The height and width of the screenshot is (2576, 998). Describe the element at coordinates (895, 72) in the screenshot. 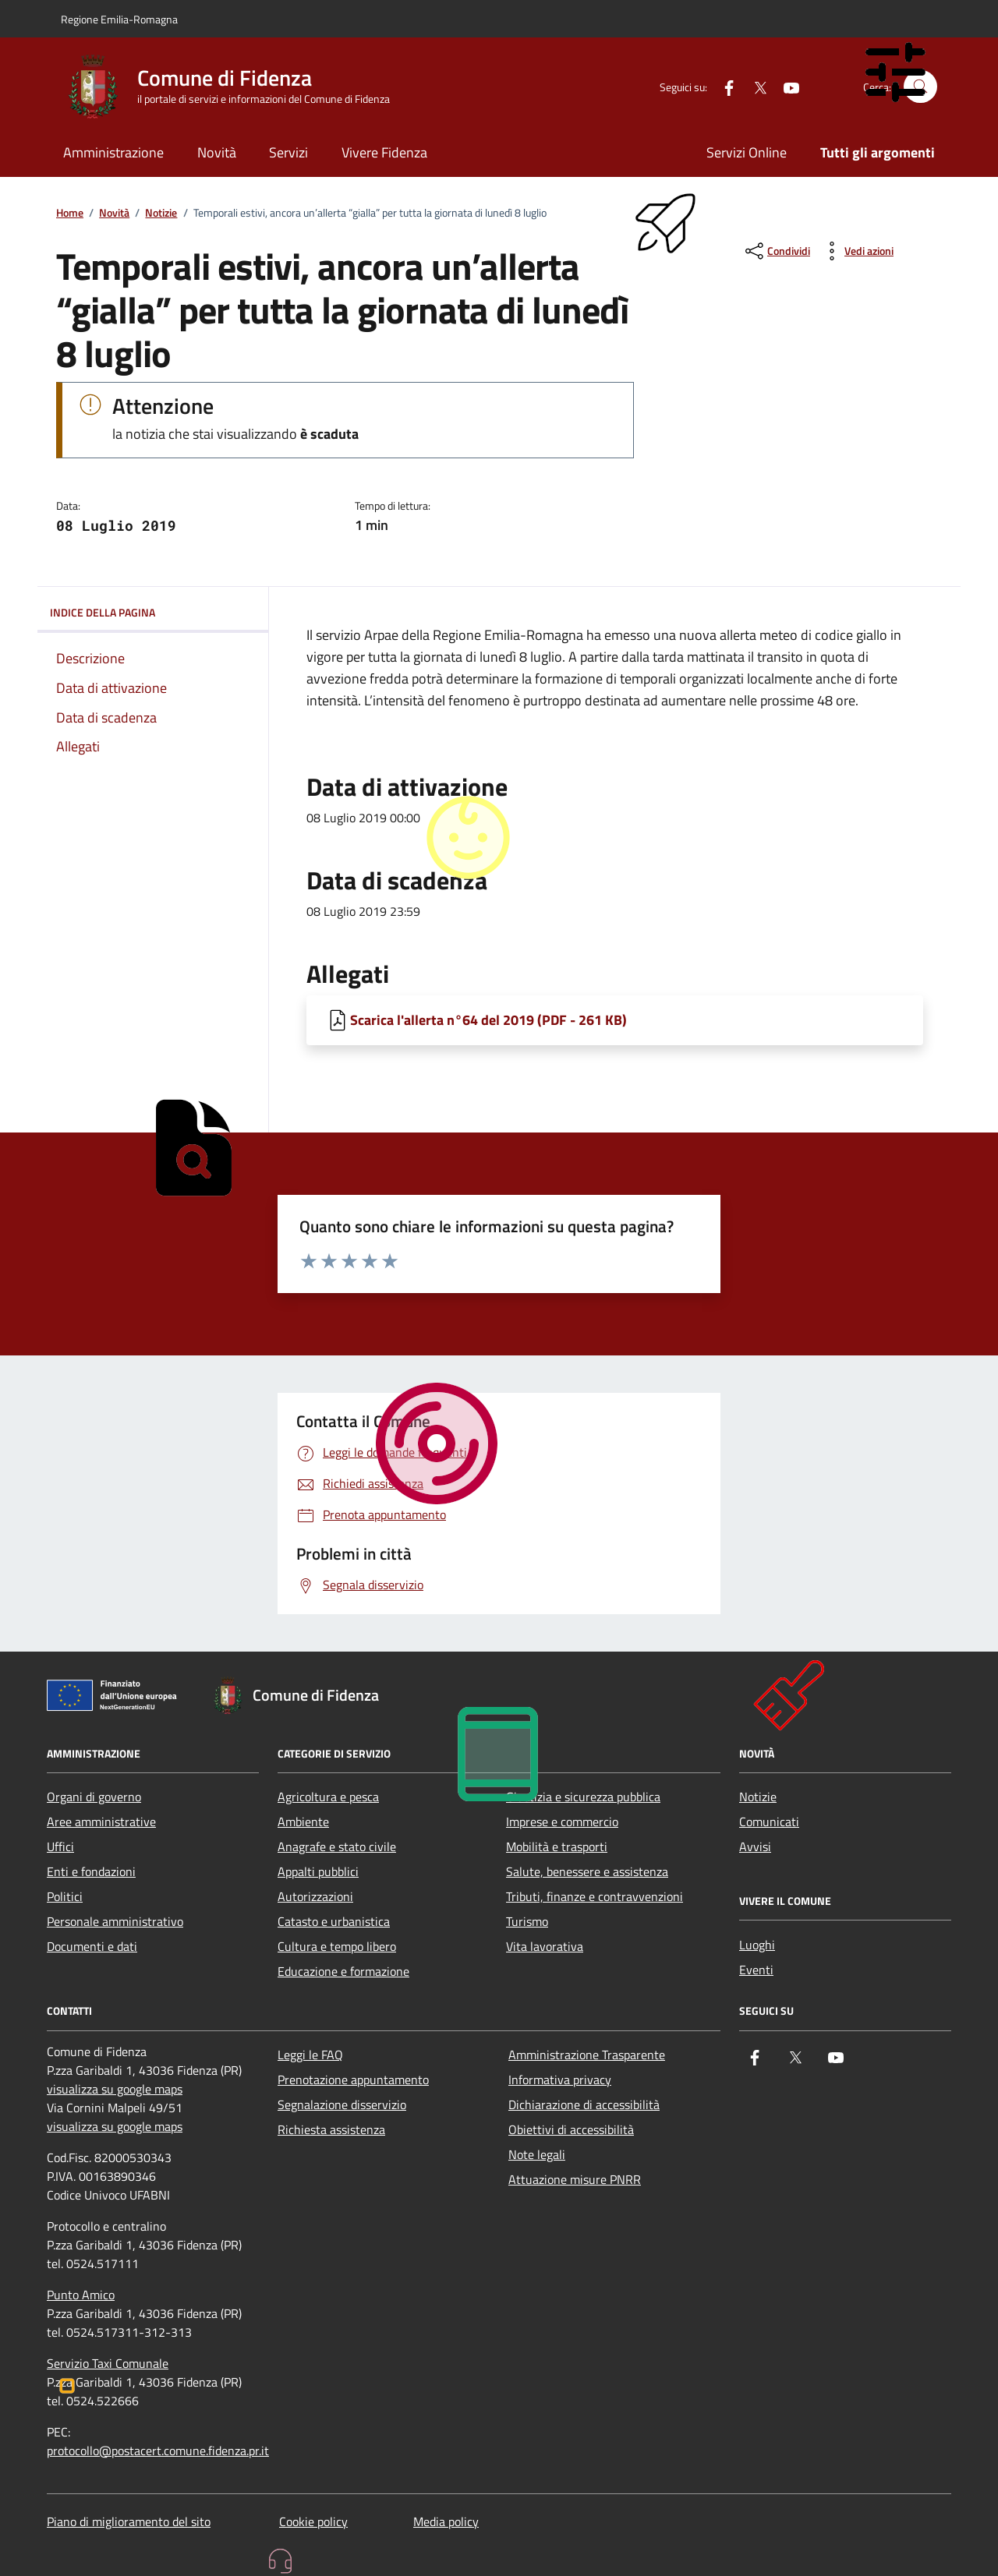

I see `adjust settings or preferences` at that location.